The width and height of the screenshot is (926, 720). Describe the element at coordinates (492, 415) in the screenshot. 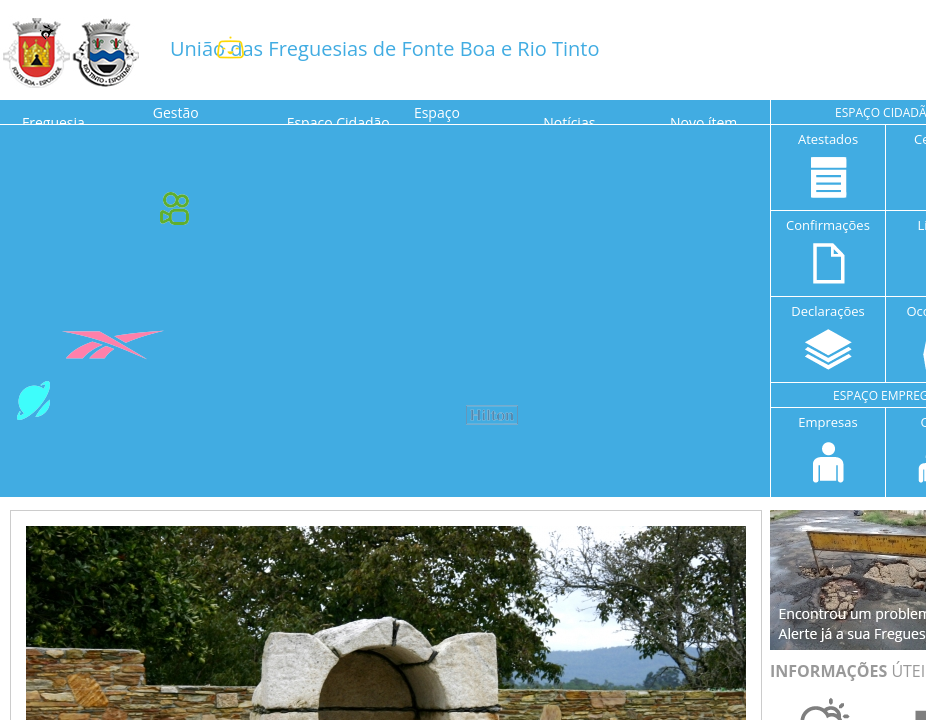

I see `access the Hilton hotels app or website` at that location.